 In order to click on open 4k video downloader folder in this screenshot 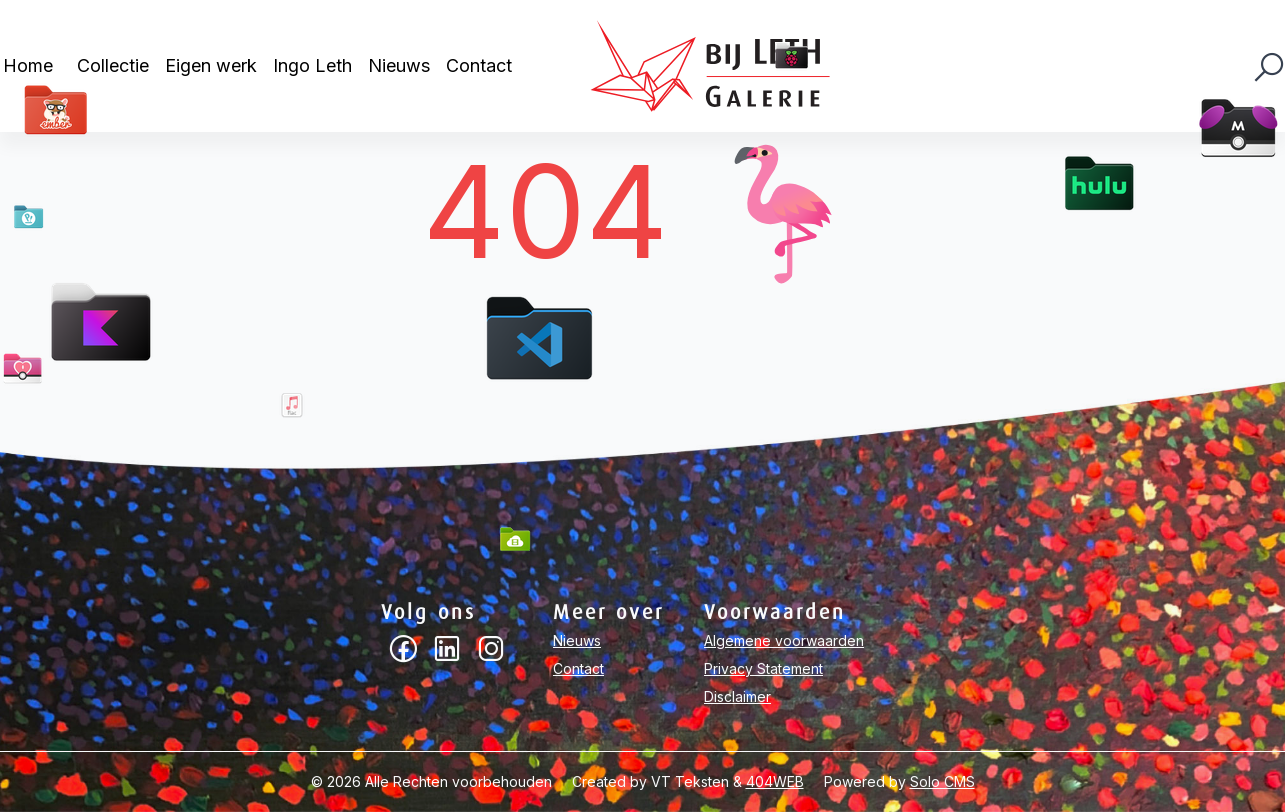, I will do `click(515, 540)`.